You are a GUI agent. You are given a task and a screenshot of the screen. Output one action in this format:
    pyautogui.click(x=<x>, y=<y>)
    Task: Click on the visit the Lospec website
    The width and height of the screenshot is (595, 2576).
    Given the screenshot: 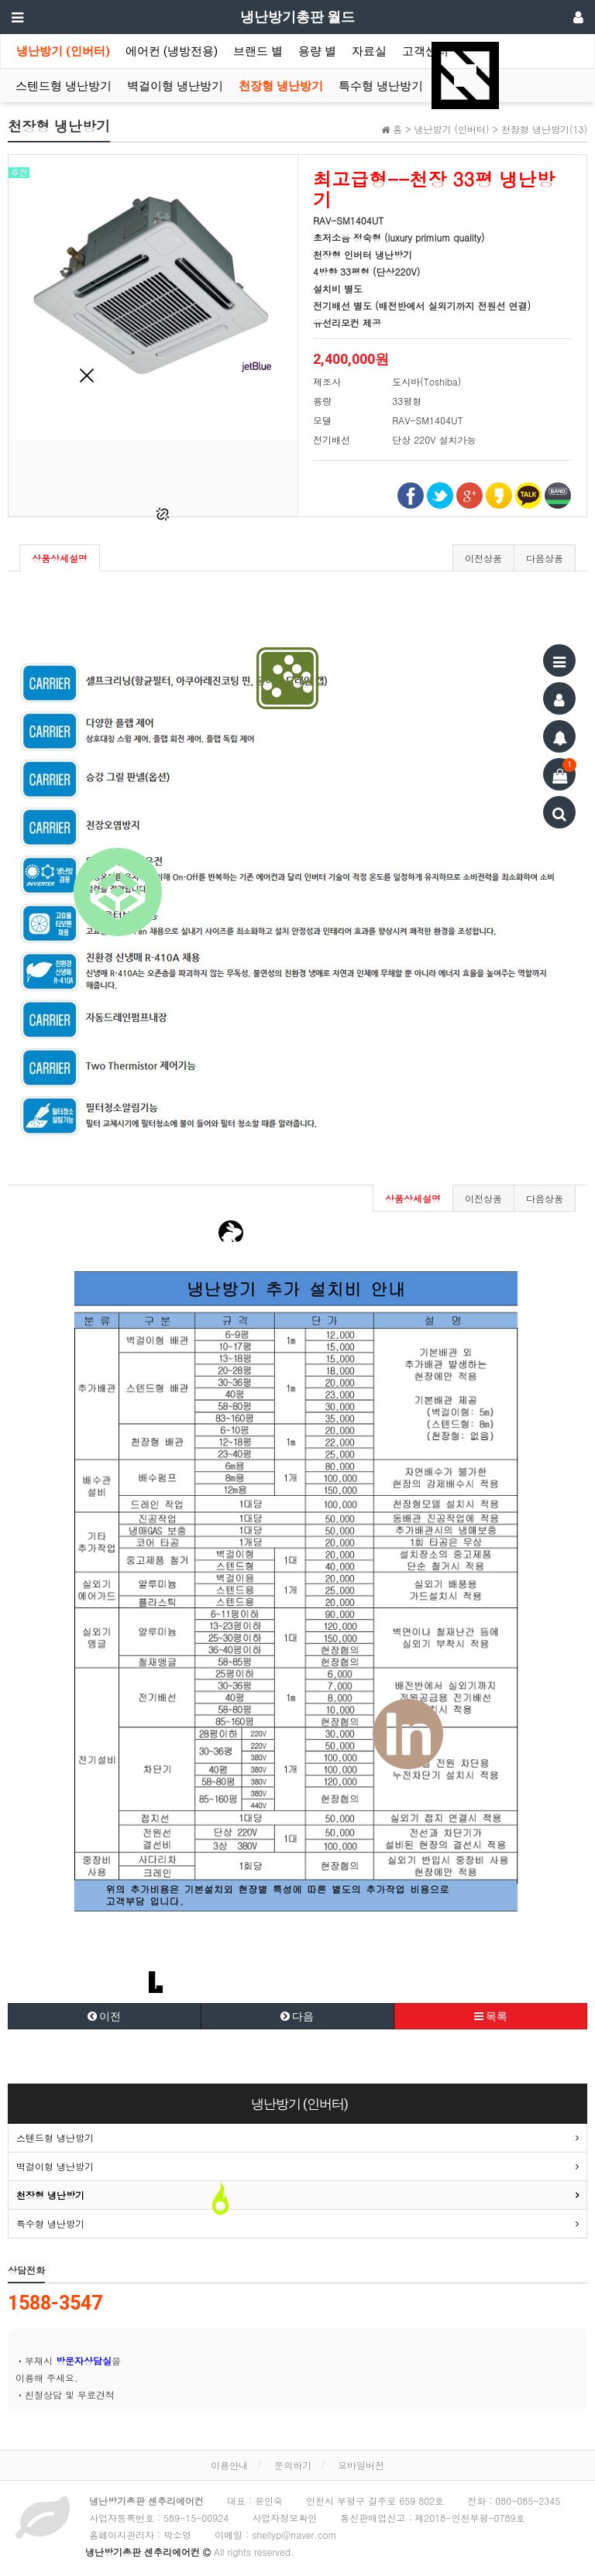 What is the action you would take?
    pyautogui.click(x=156, y=1982)
    